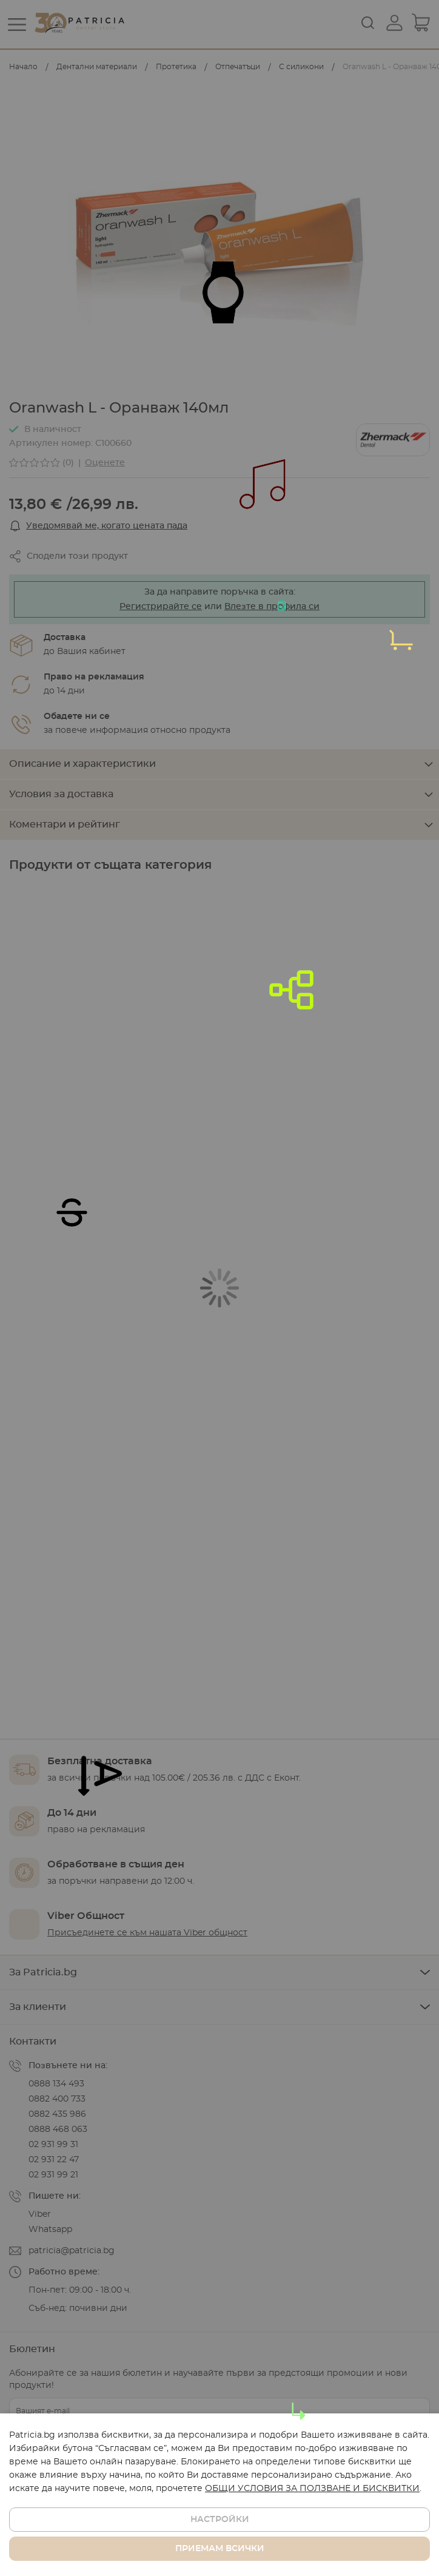 This screenshot has width=439, height=2576. Describe the element at coordinates (401, 639) in the screenshot. I see `view shopping cart` at that location.